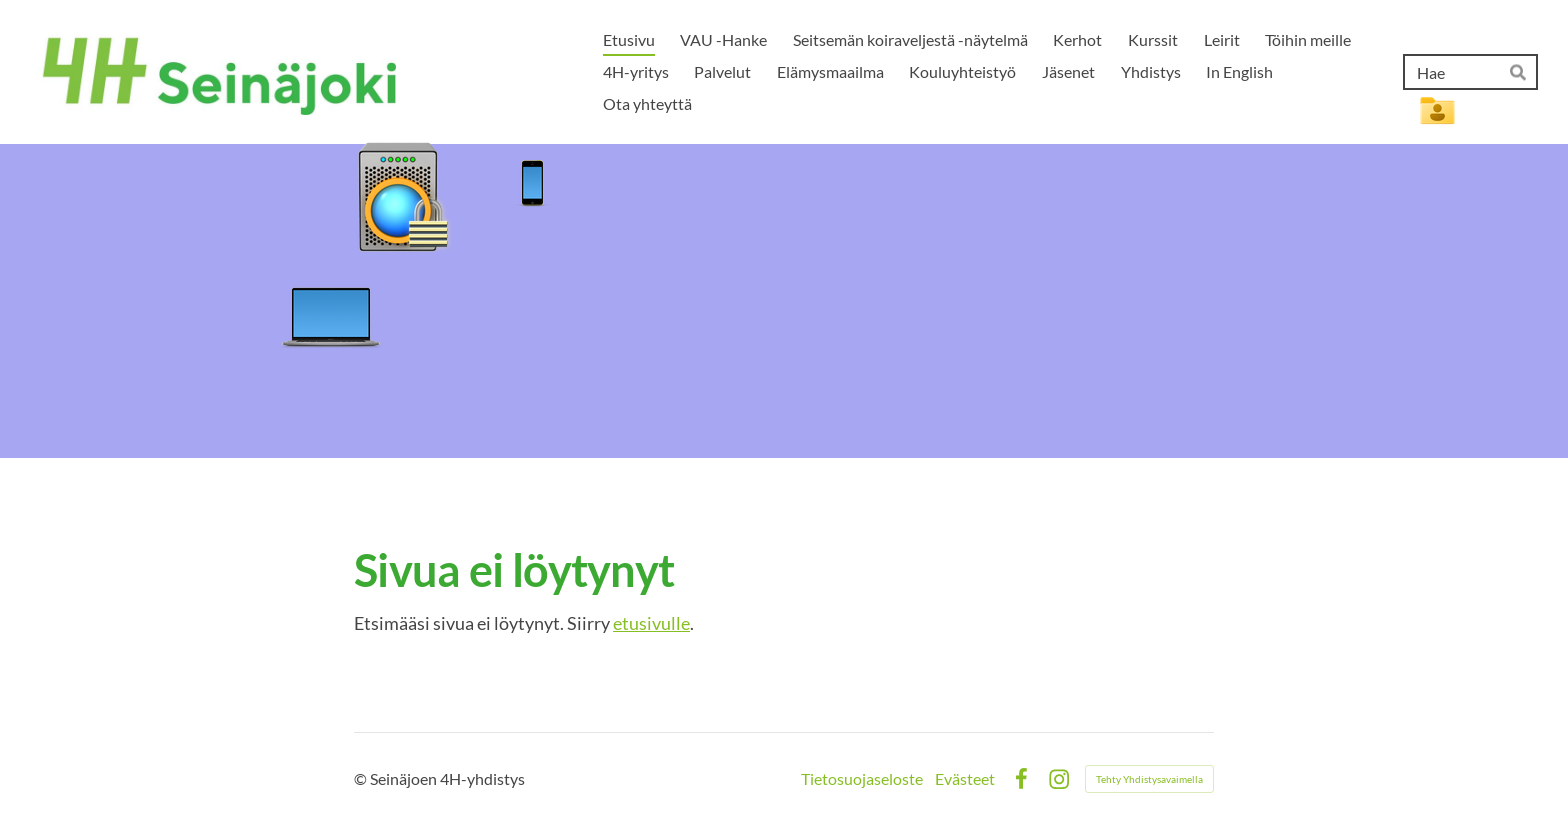 The image size is (1568, 836). I want to click on connected iPhone 5c device, so click(532, 183).